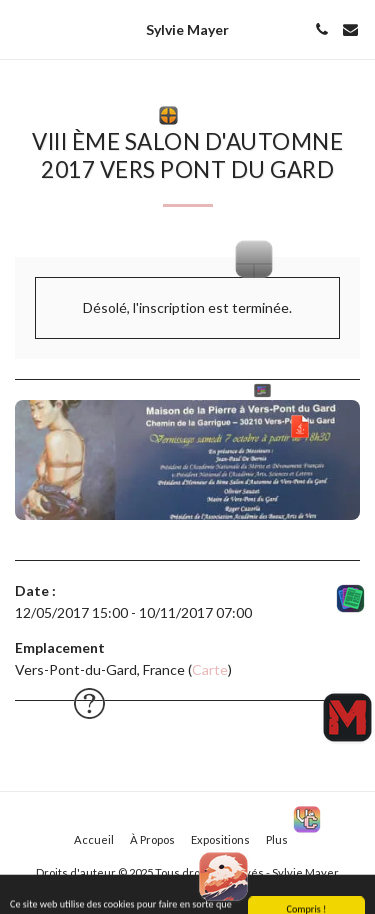 The height and width of the screenshot is (914, 375). Describe the element at coordinates (262, 390) in the screenshot. I see `open the software development environment` at that location.